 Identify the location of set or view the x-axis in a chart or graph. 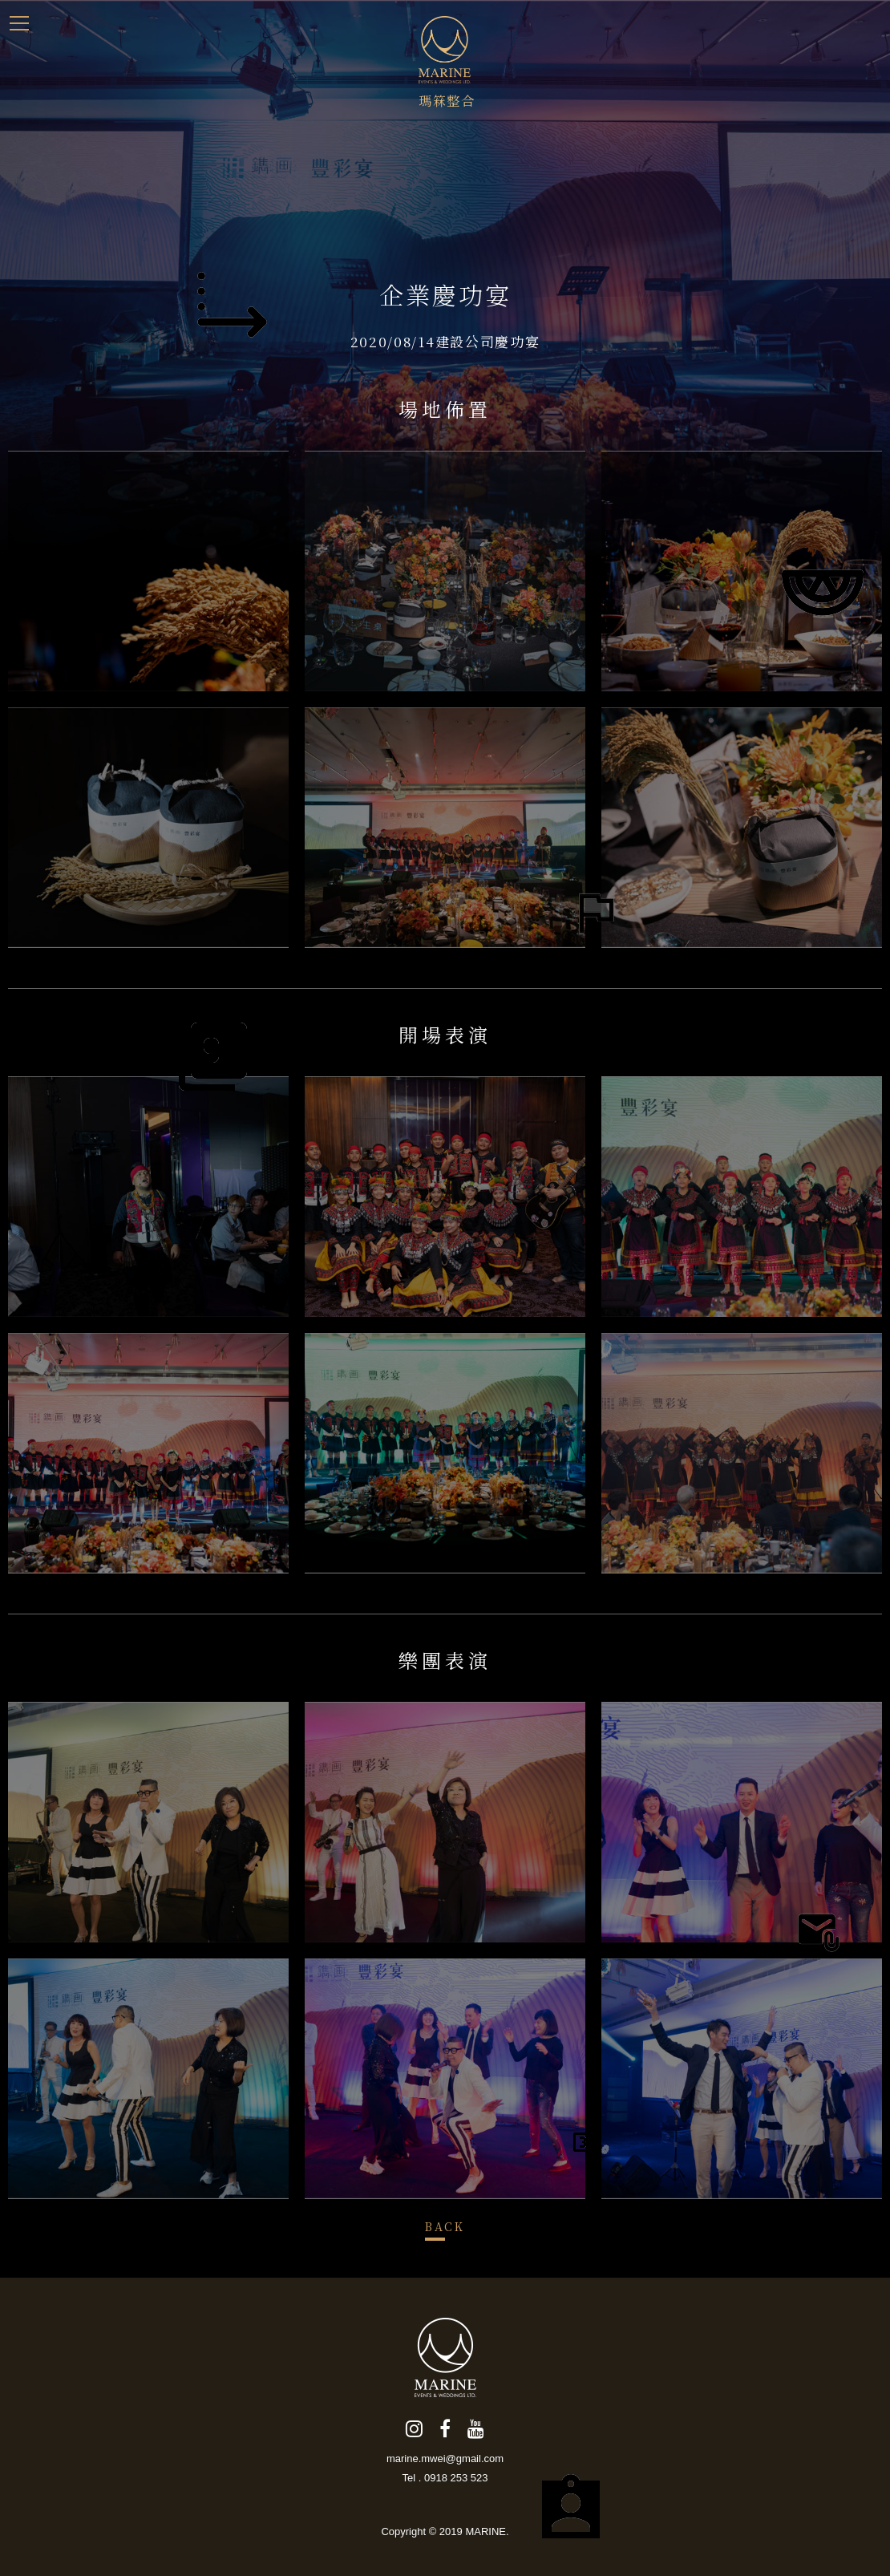
(232, 302).